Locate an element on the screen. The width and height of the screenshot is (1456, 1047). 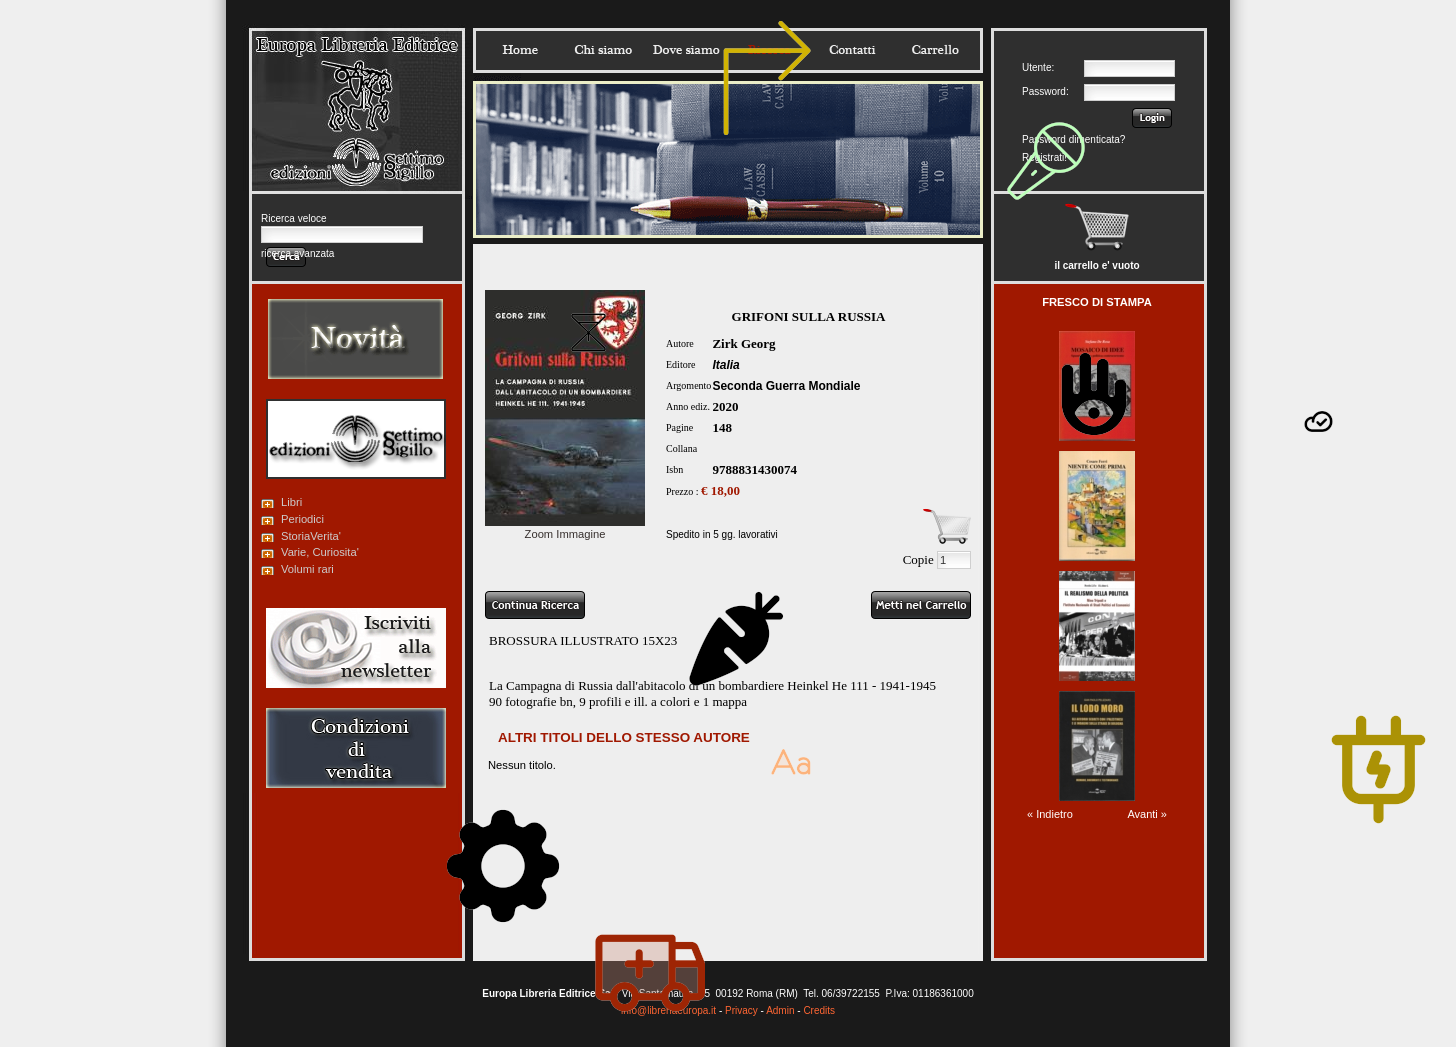
redirect or forward content is located at coordinates (758, 78).